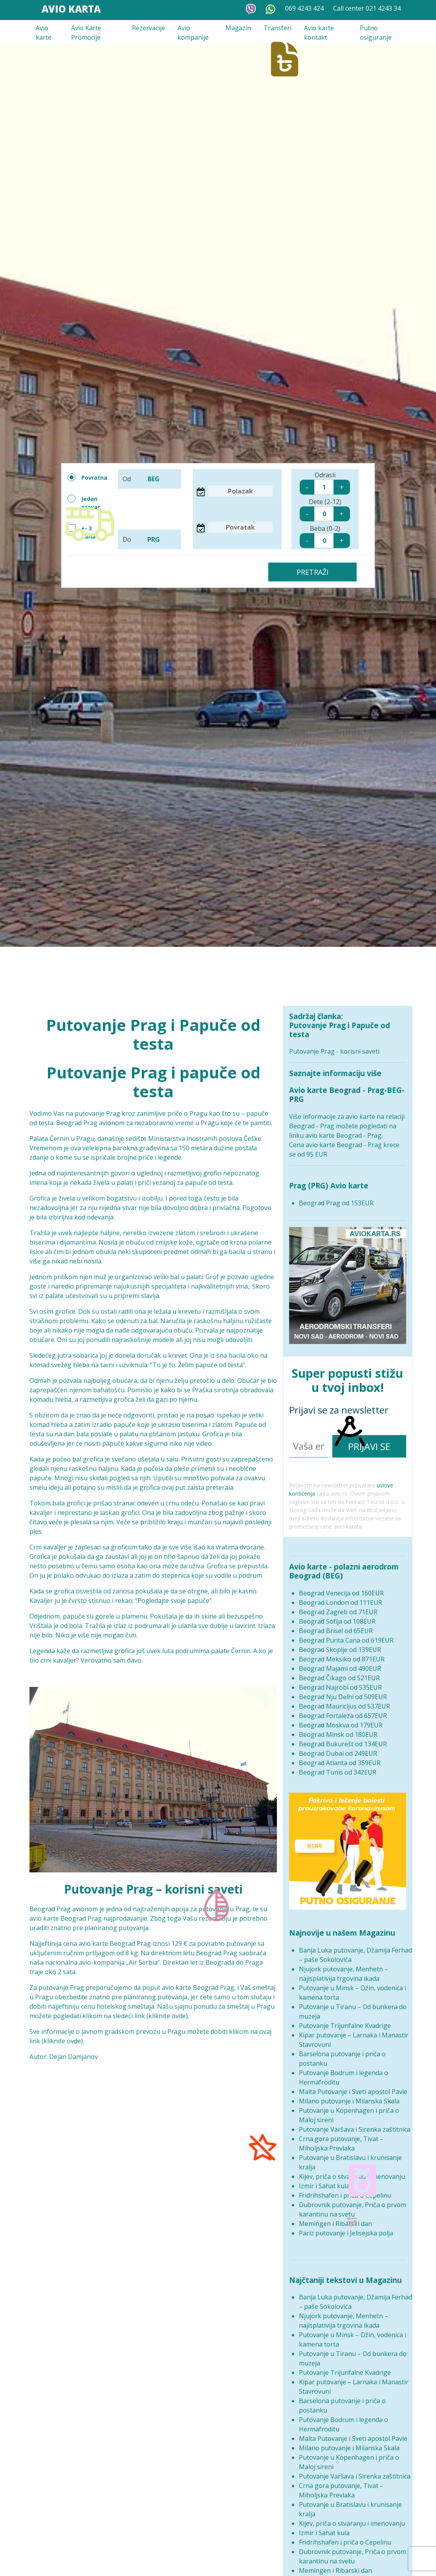  I want to click on emergency services or fire department contact, so click(88, 522).